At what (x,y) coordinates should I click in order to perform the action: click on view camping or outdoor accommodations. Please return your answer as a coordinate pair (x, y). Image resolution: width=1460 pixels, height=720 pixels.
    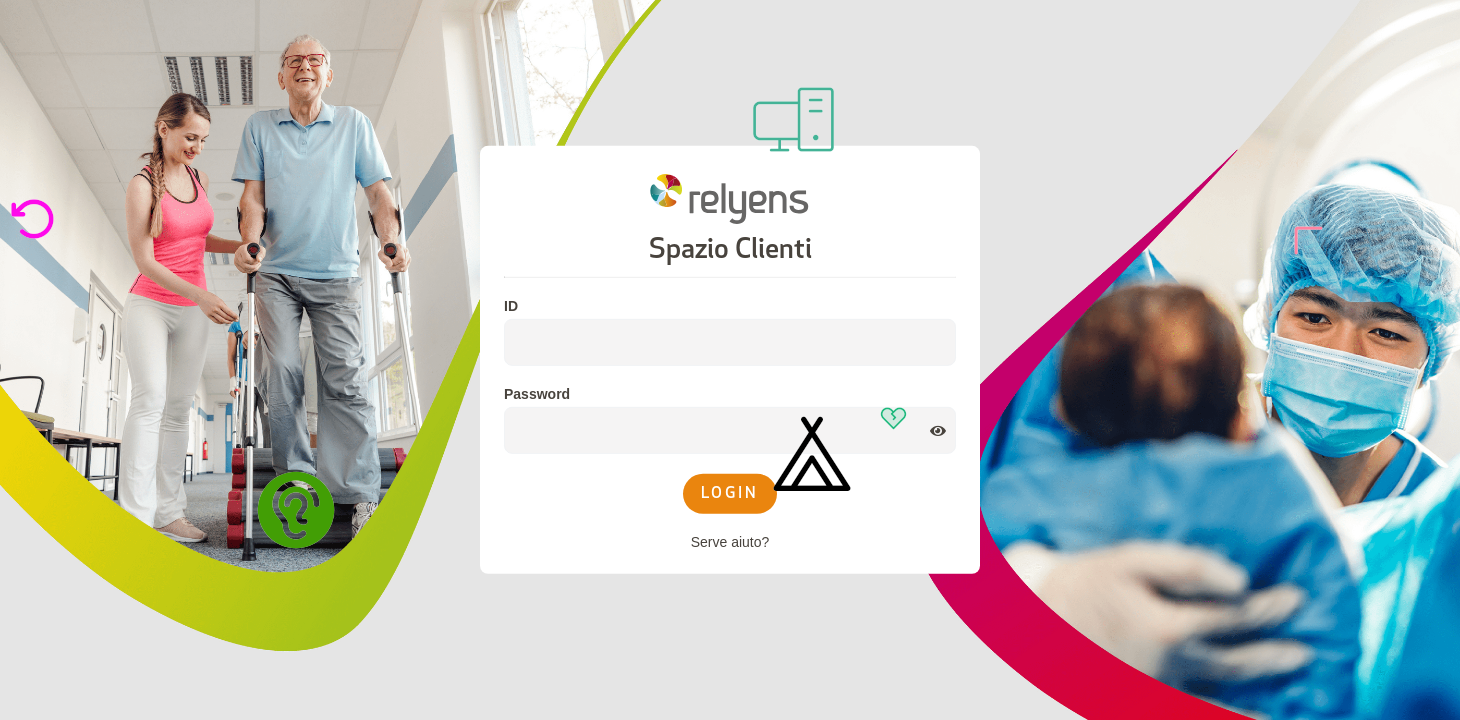
    Looking at the image, I should click on (812, 458).